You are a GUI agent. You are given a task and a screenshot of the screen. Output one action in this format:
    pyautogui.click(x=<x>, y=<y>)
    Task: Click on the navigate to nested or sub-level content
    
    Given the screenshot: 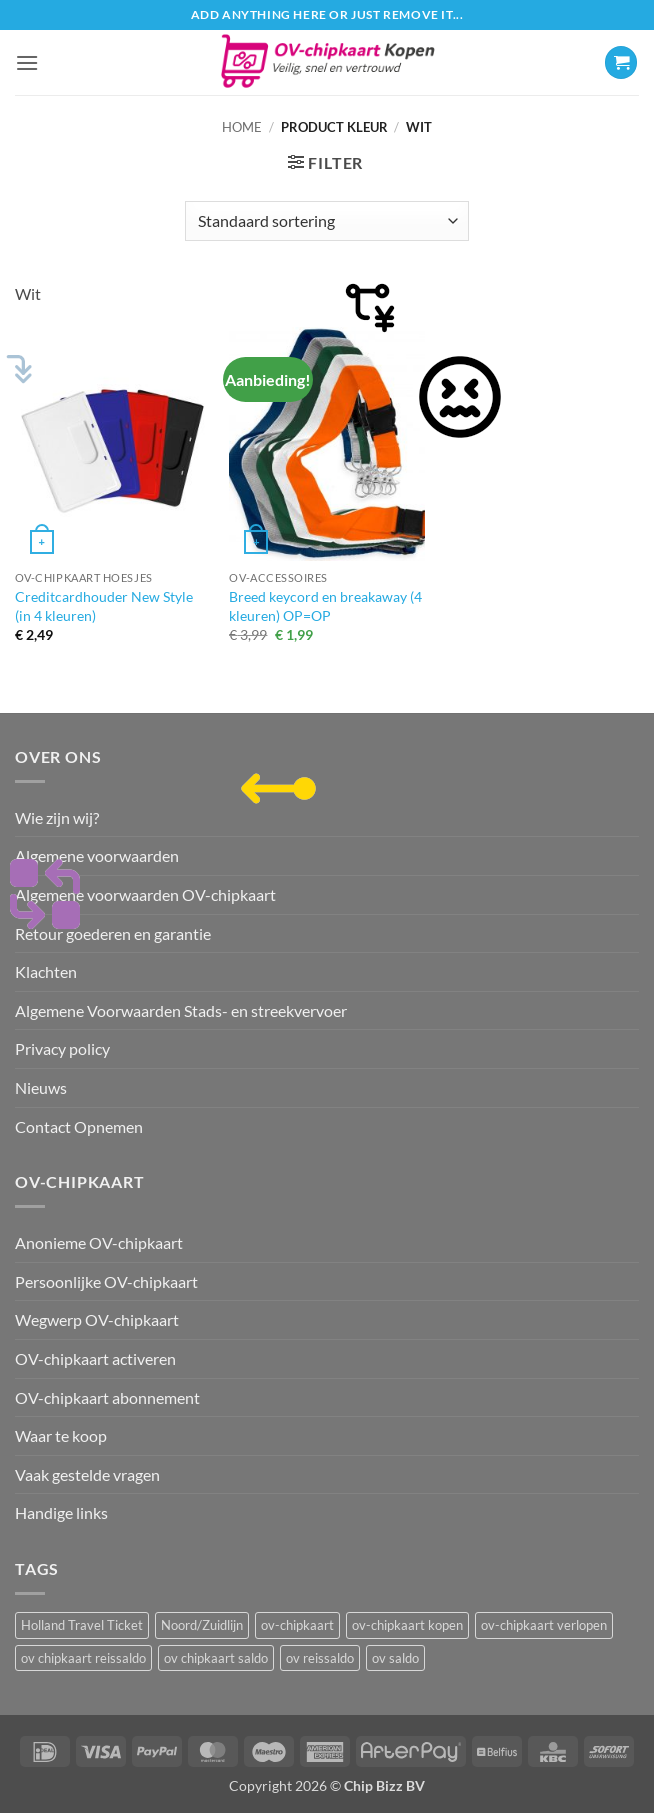 What is the action you would take?
    pyautogui.click(x=20, y=370)
    